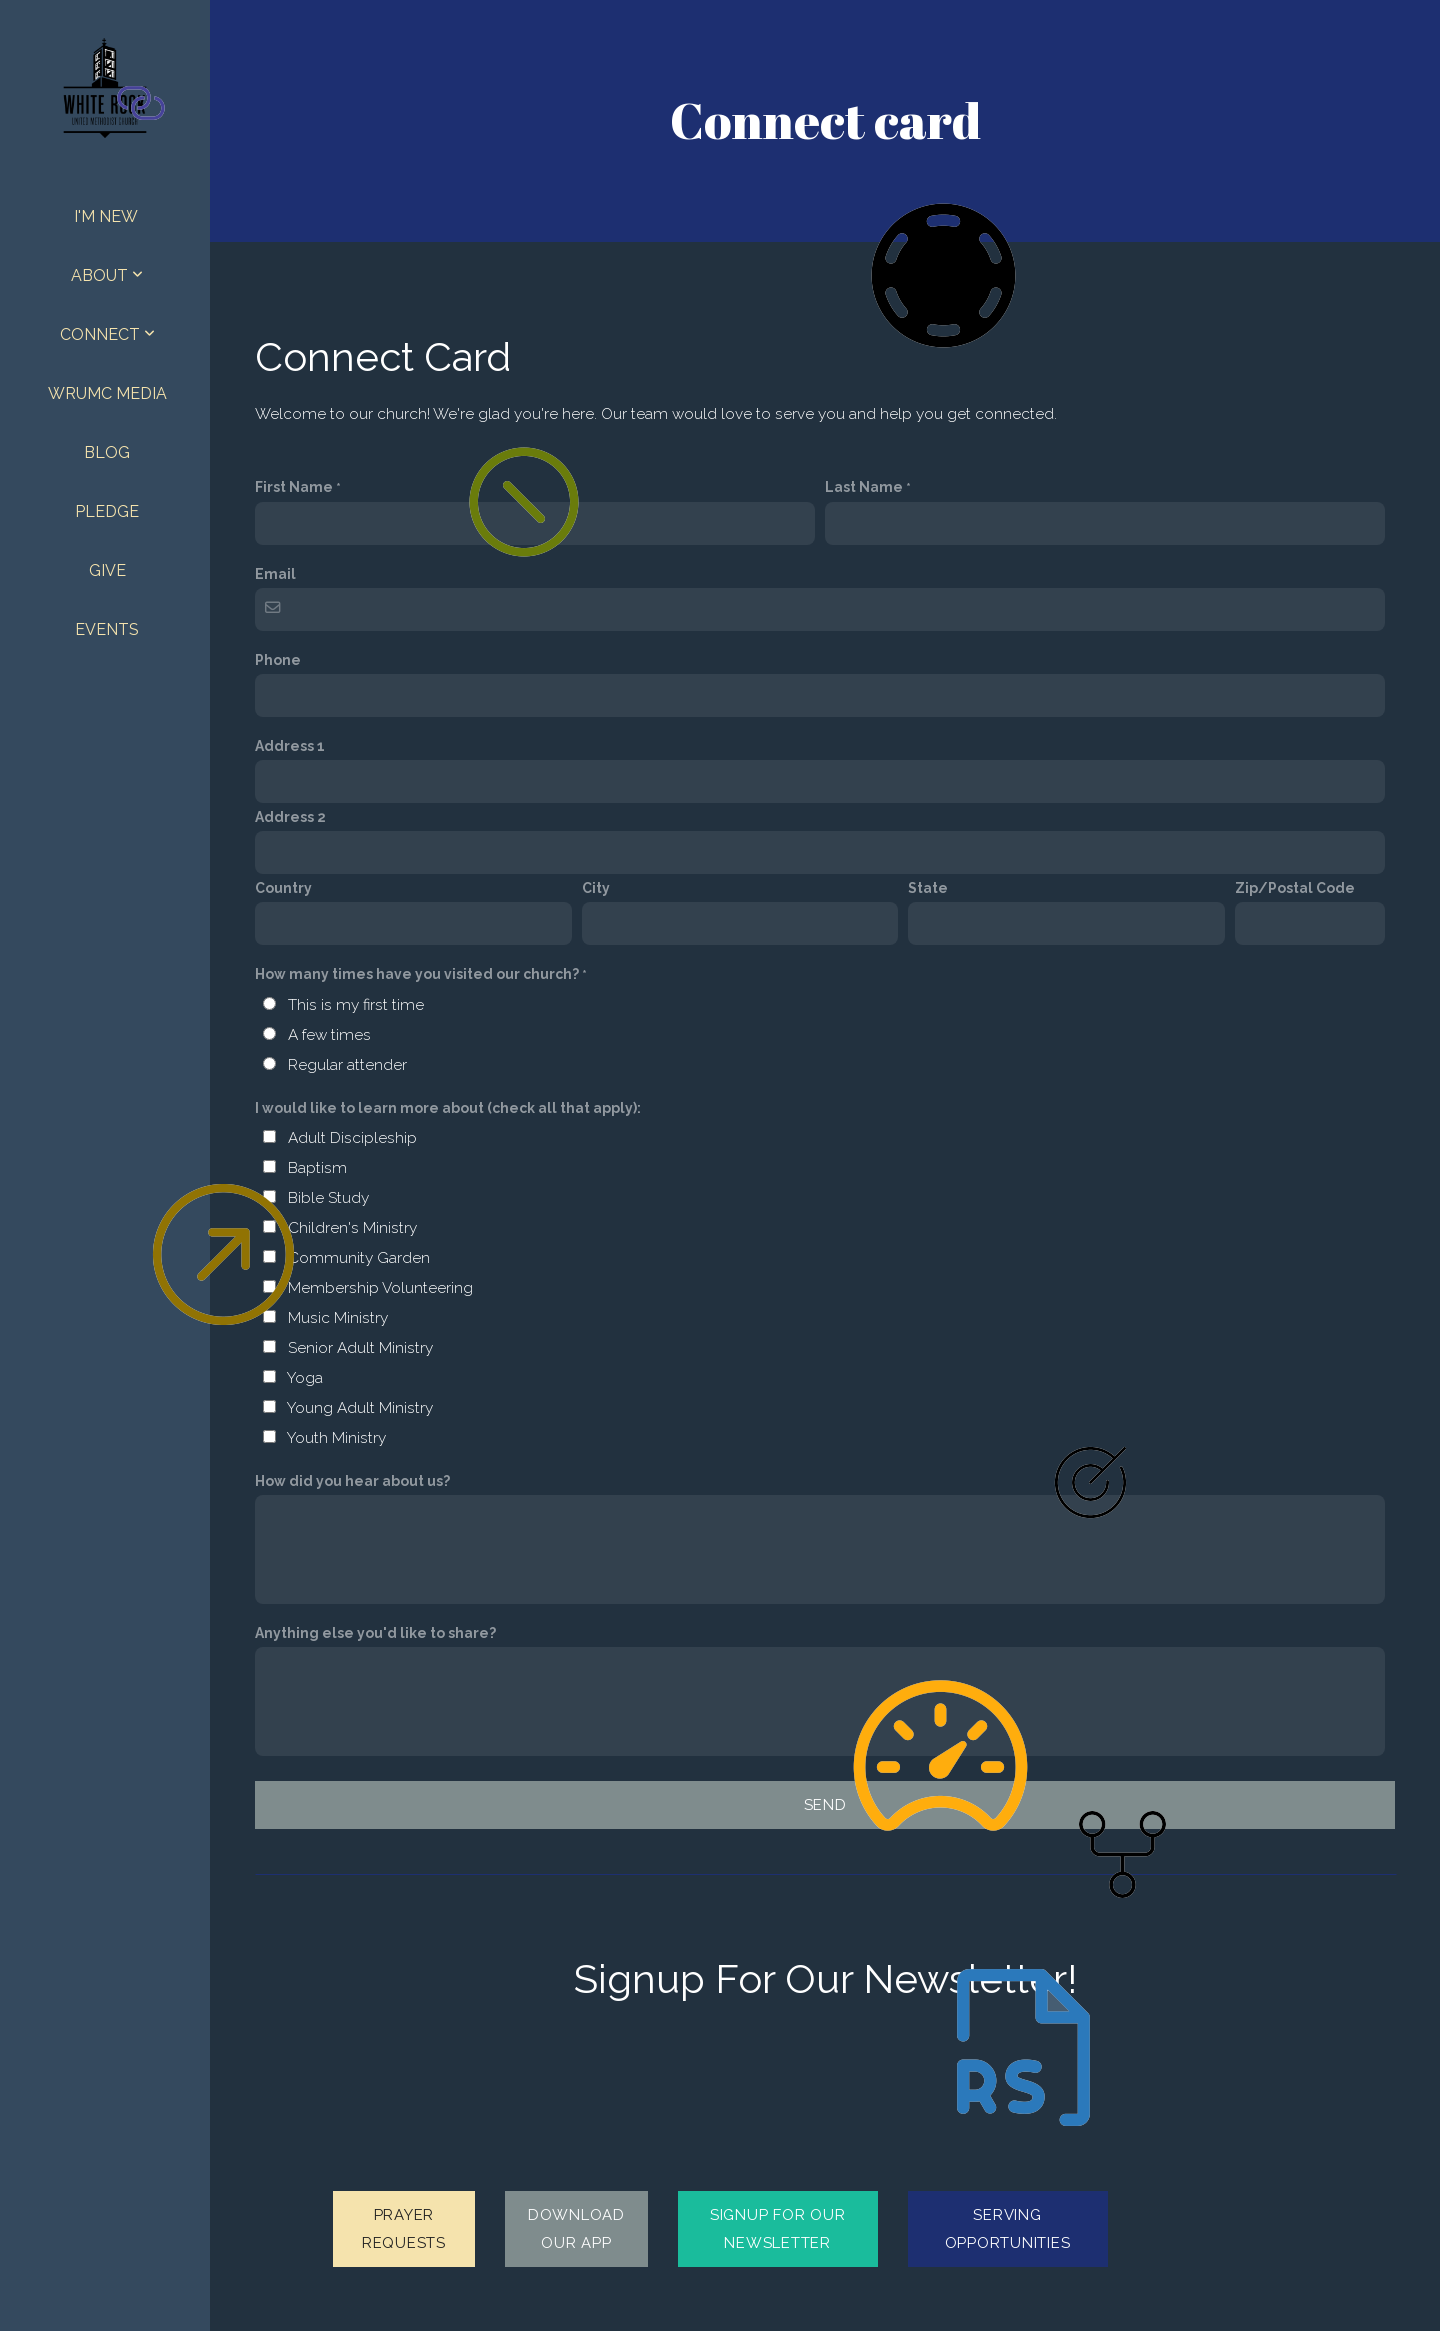 The image size is (1440, 2331). I want to click on indicates loading or processing in progress, so click(943, 275).